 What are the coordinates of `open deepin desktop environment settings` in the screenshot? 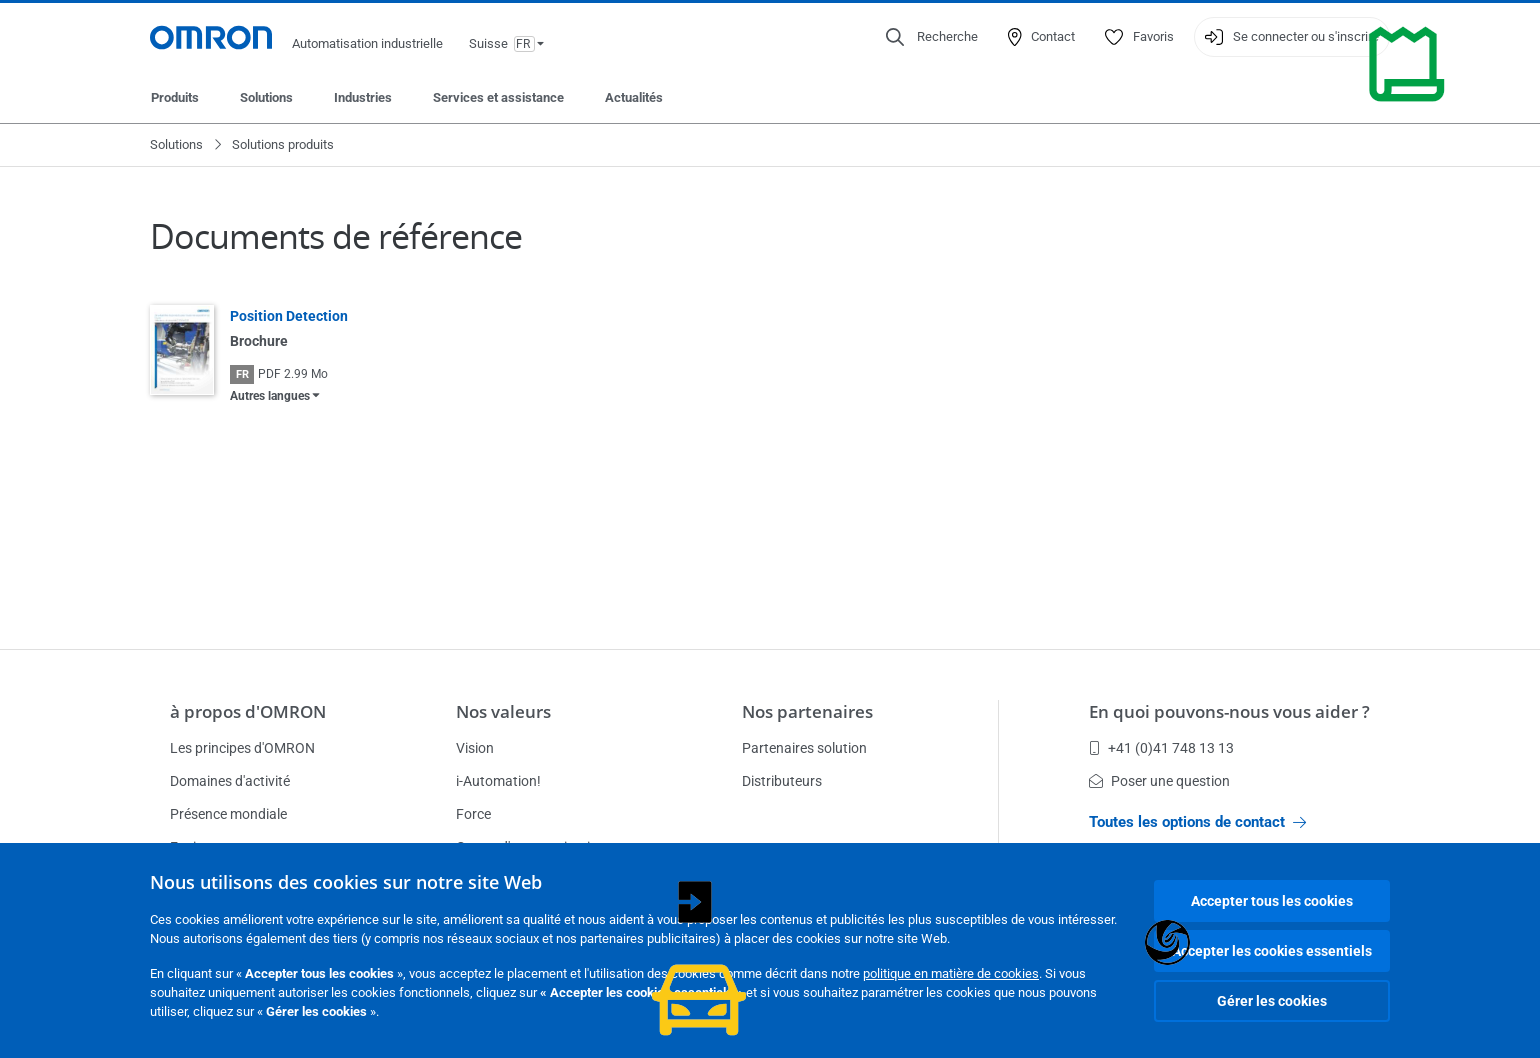 It's located at (1167, 942).